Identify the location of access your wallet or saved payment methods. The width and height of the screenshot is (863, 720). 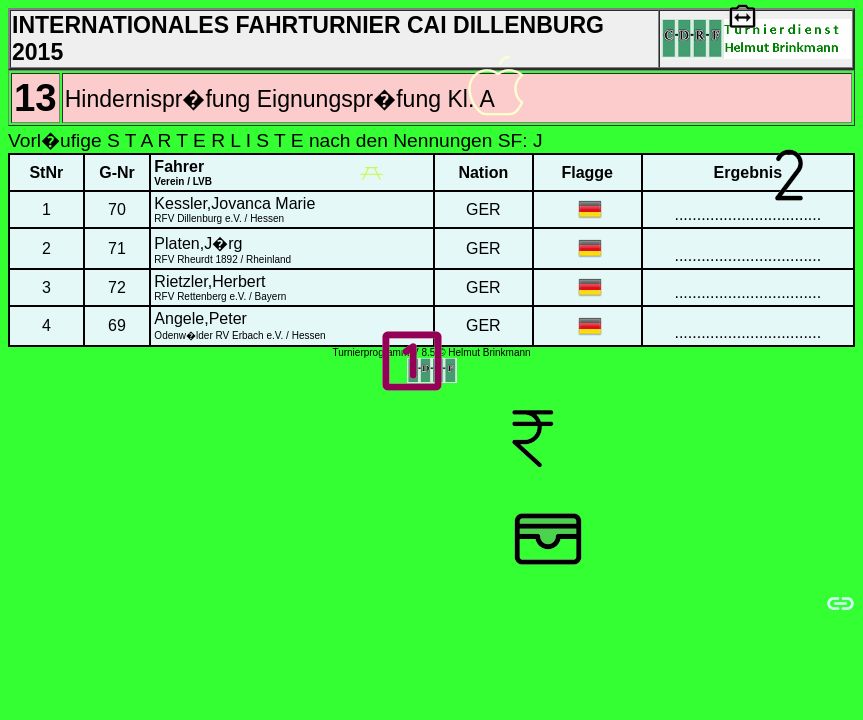
(548, 539).